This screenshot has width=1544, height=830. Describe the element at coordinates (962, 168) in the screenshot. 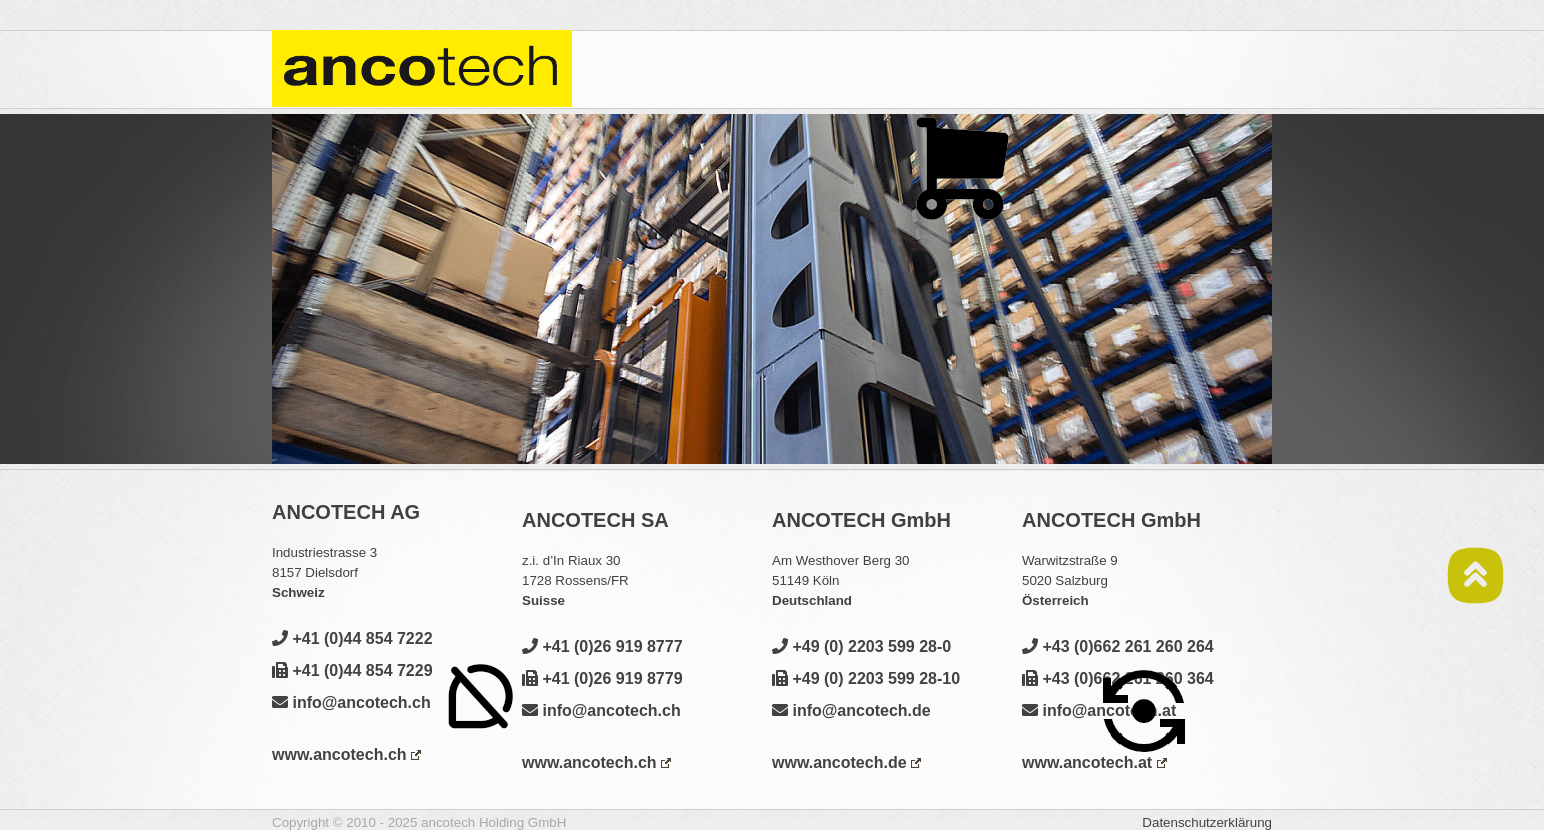

I see `view your shopping cart` at that location.